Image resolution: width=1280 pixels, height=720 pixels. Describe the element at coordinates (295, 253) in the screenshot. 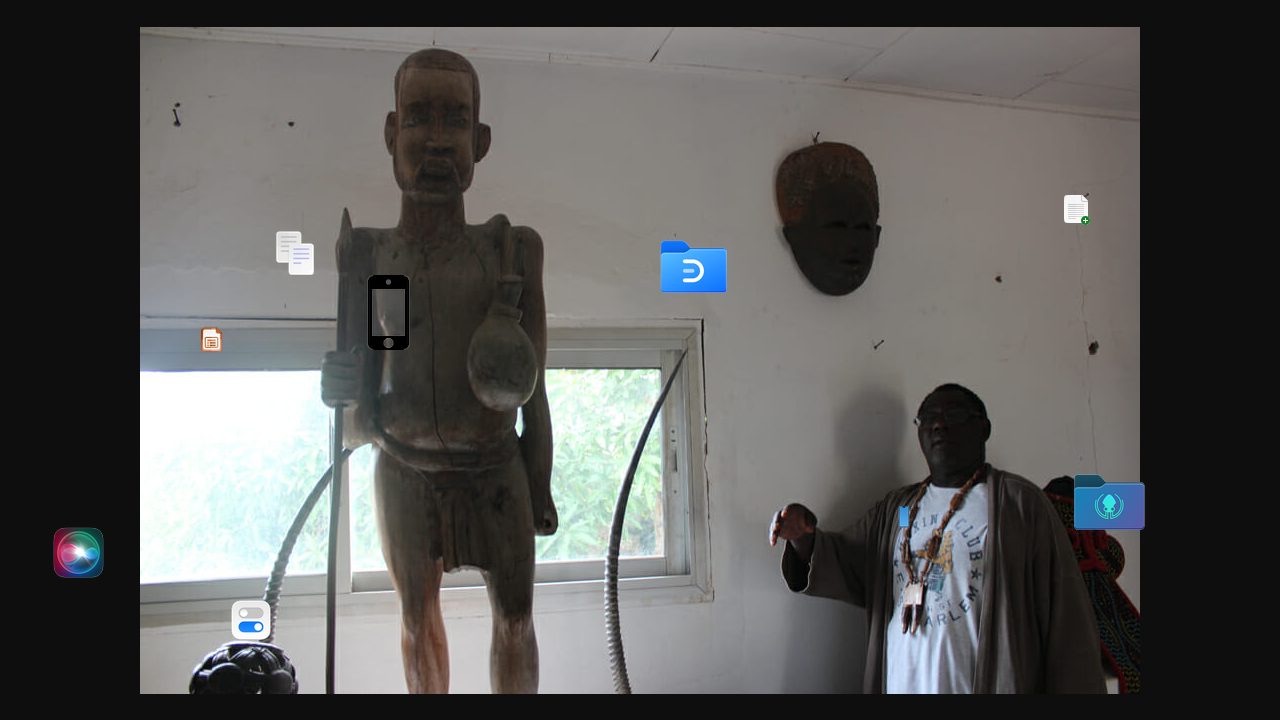

I see `copy selected content to clipboard` at that location.